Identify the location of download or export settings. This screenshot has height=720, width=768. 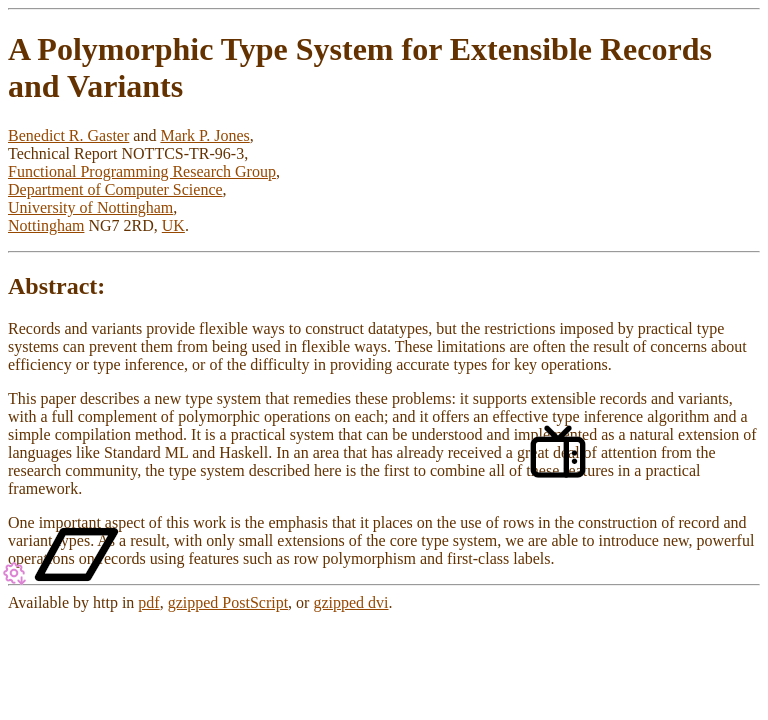
(14, 573).